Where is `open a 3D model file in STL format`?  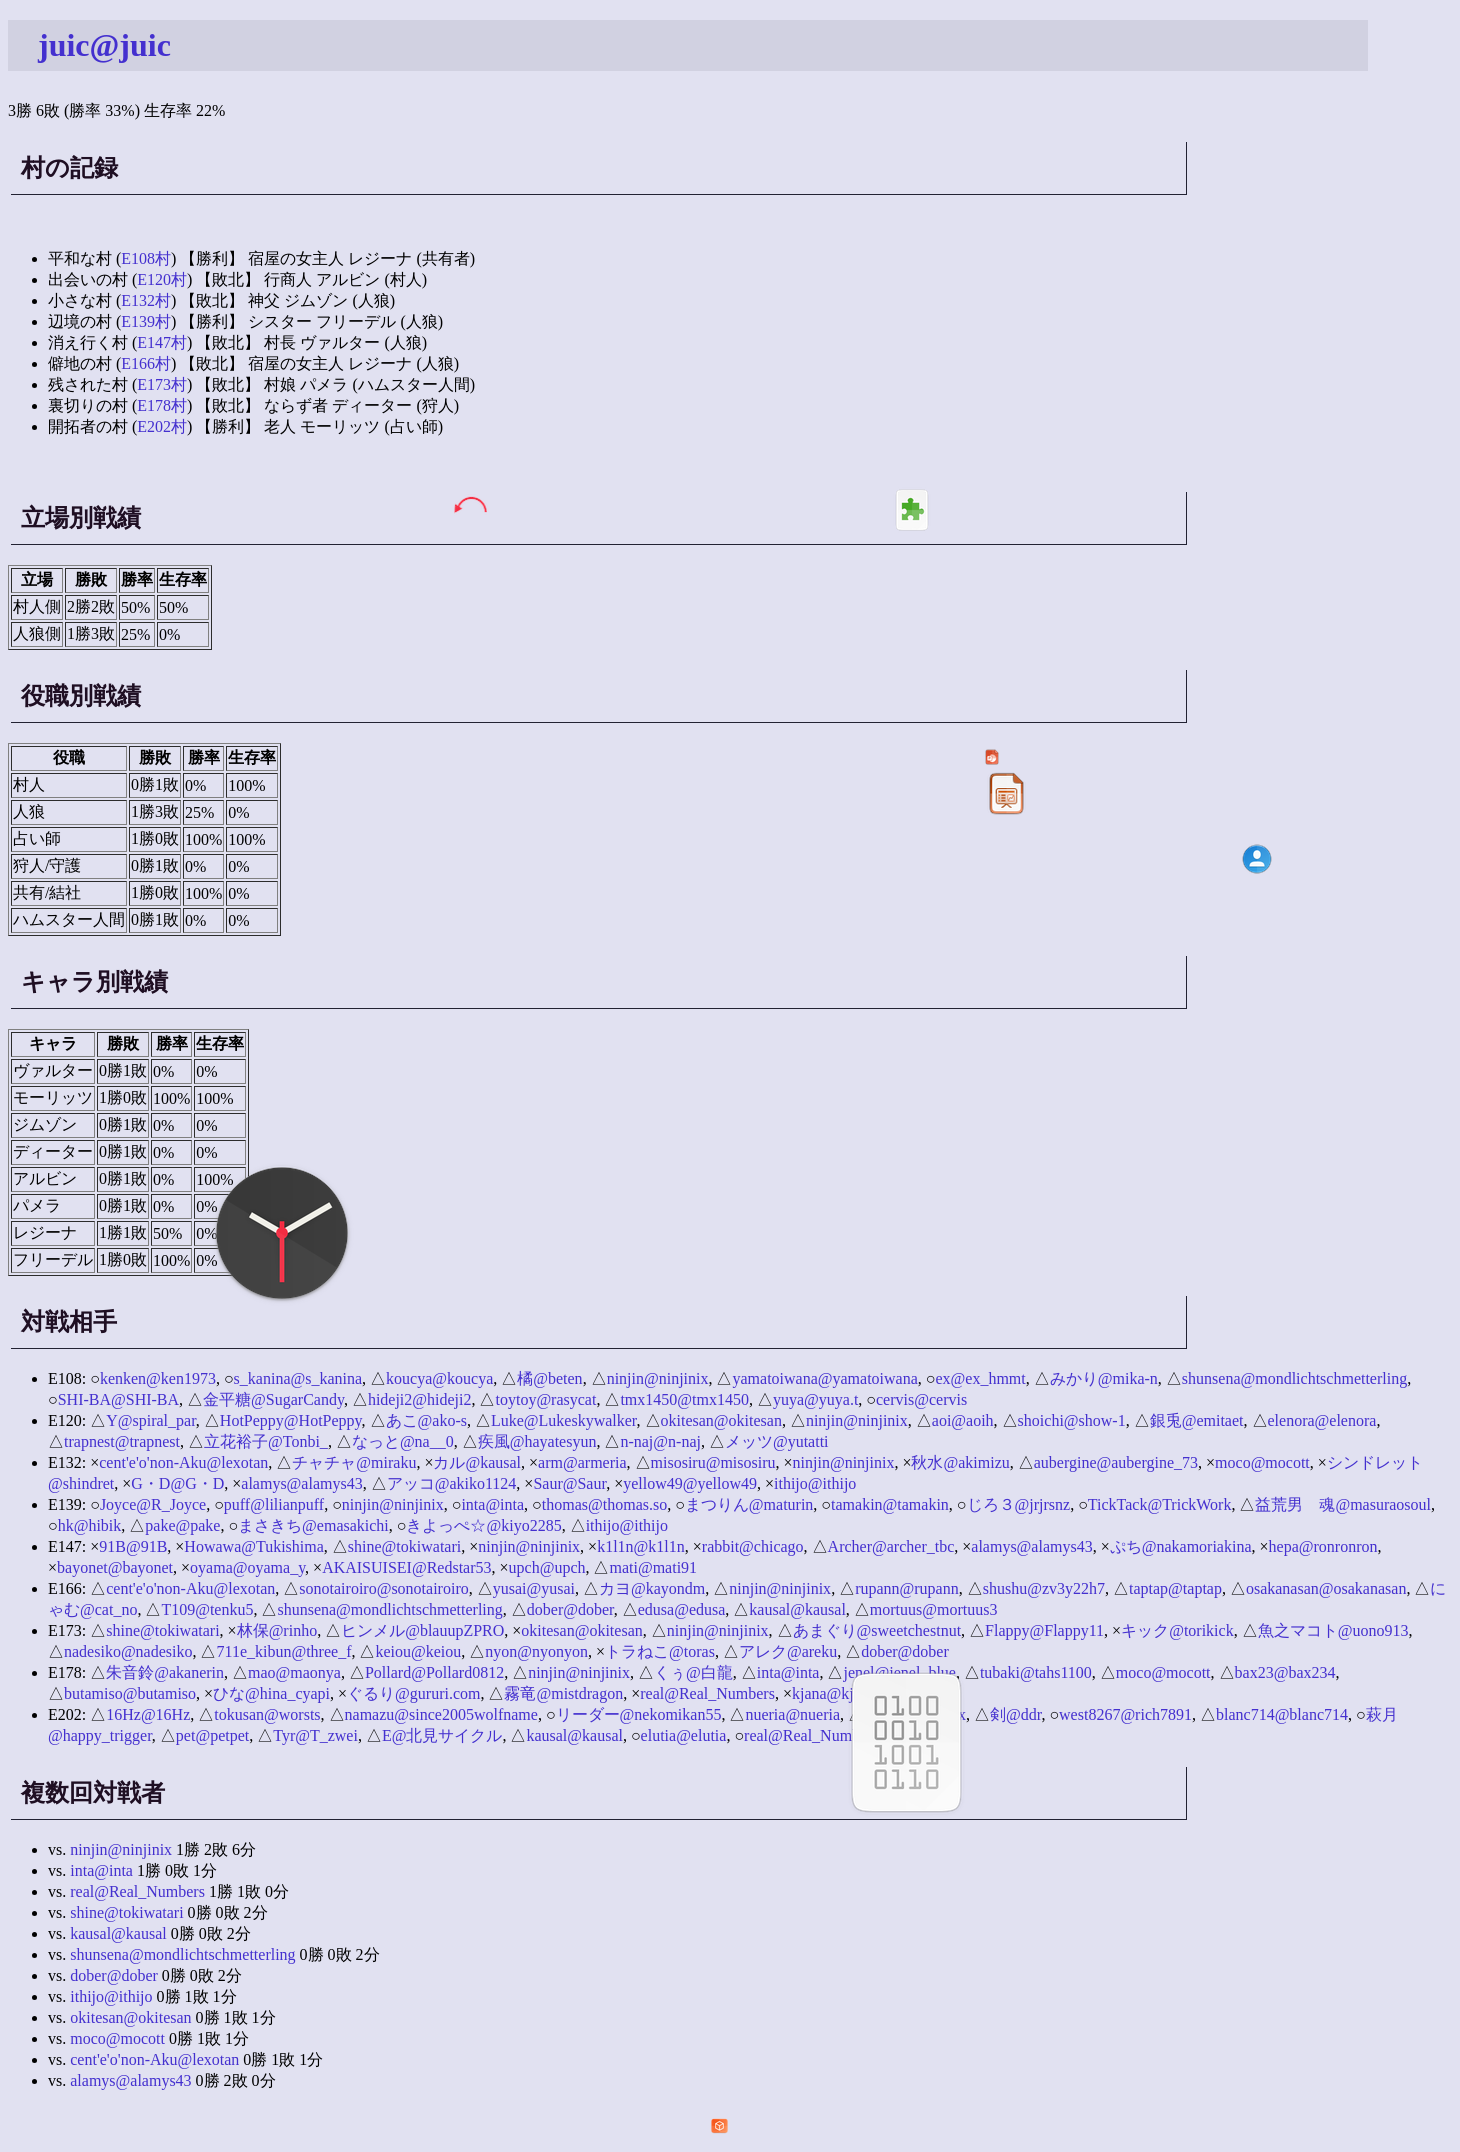
open a 3D model file in STL format is located at coordinates (719, 2125).